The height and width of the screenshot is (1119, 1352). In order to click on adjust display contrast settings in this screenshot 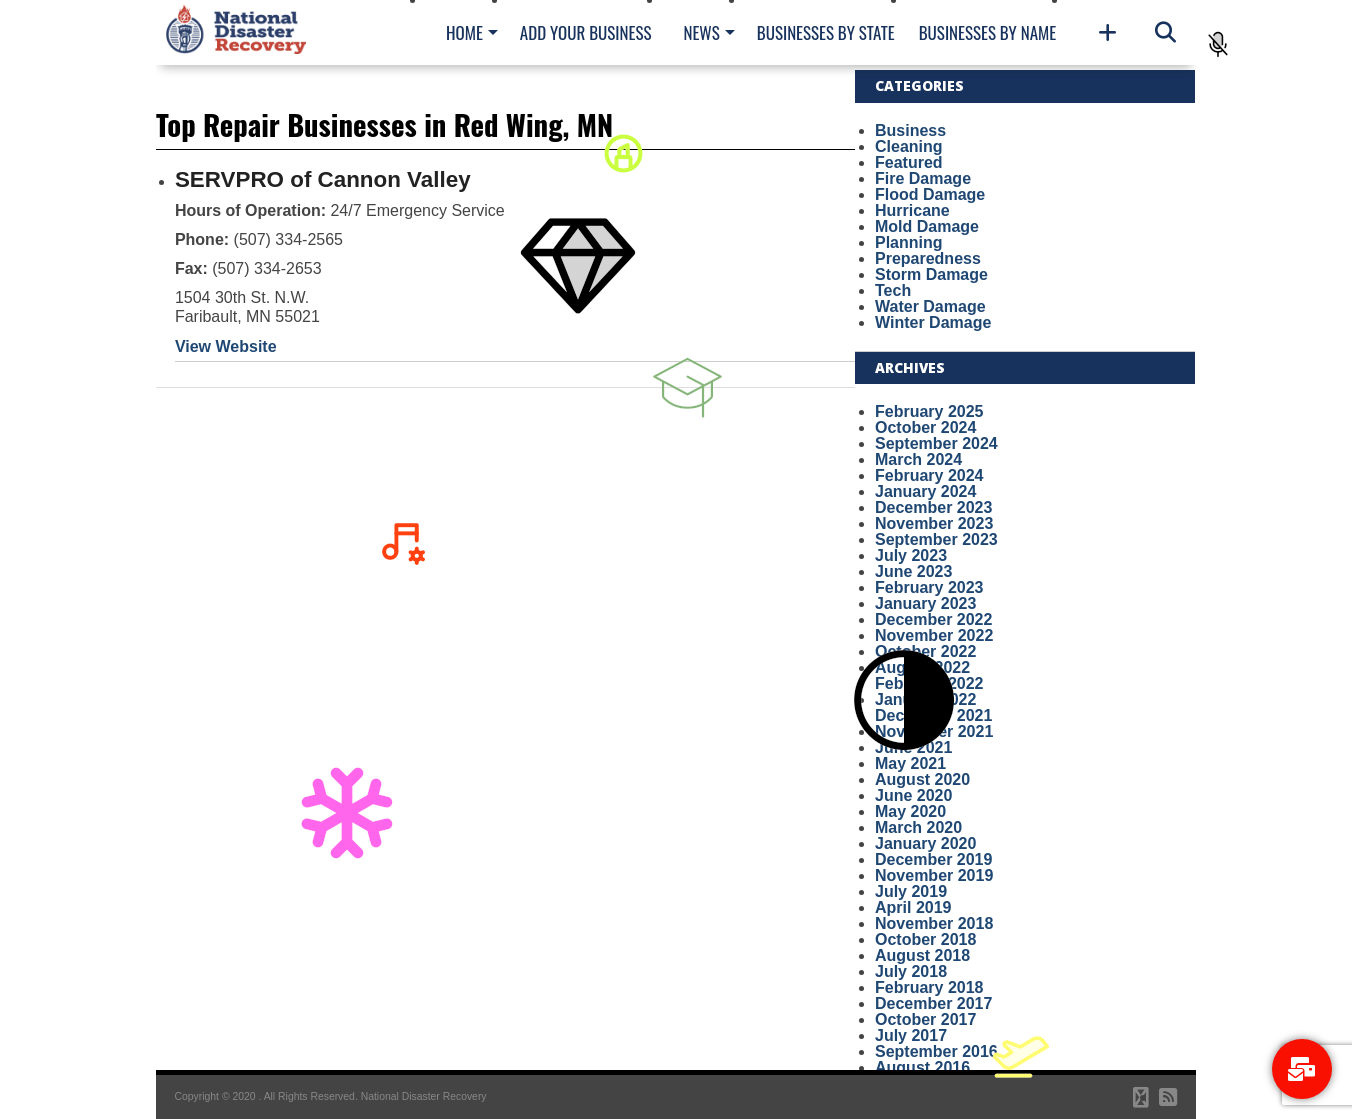, I will do `click(904, 700)`.